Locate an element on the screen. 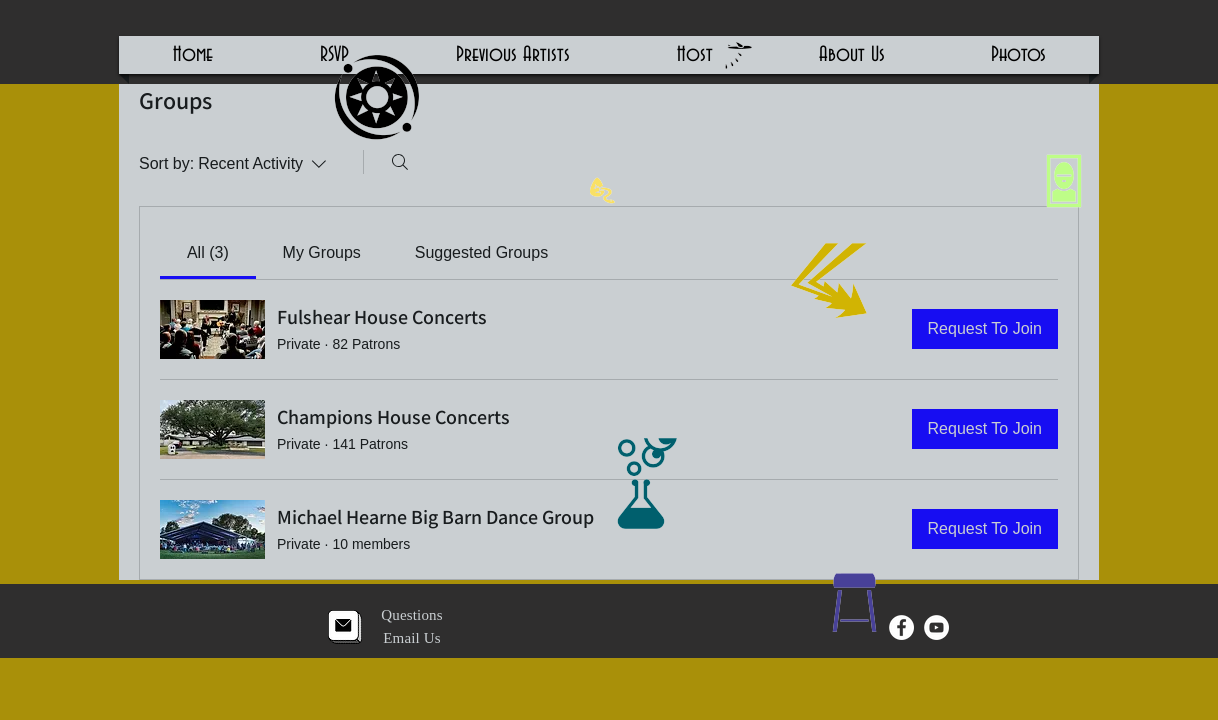 The image size is (1218, 720). redirect or reroute an action is located at coordinates (828, 280).